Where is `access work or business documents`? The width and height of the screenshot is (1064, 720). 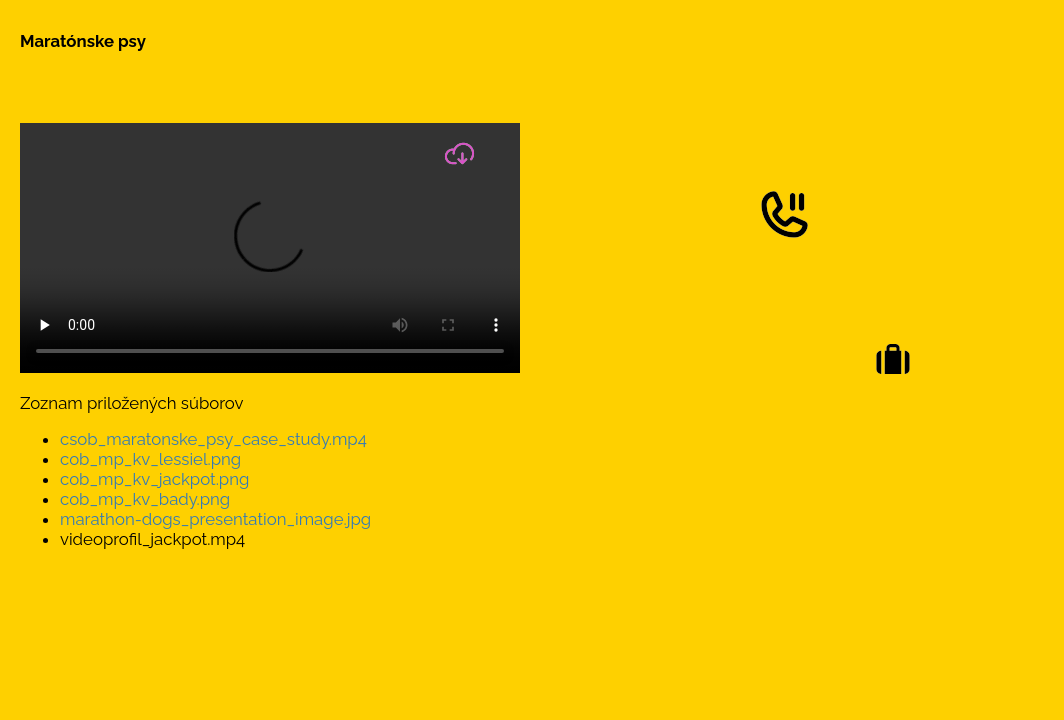
access work or business documents is located at coordinates (893, 359).